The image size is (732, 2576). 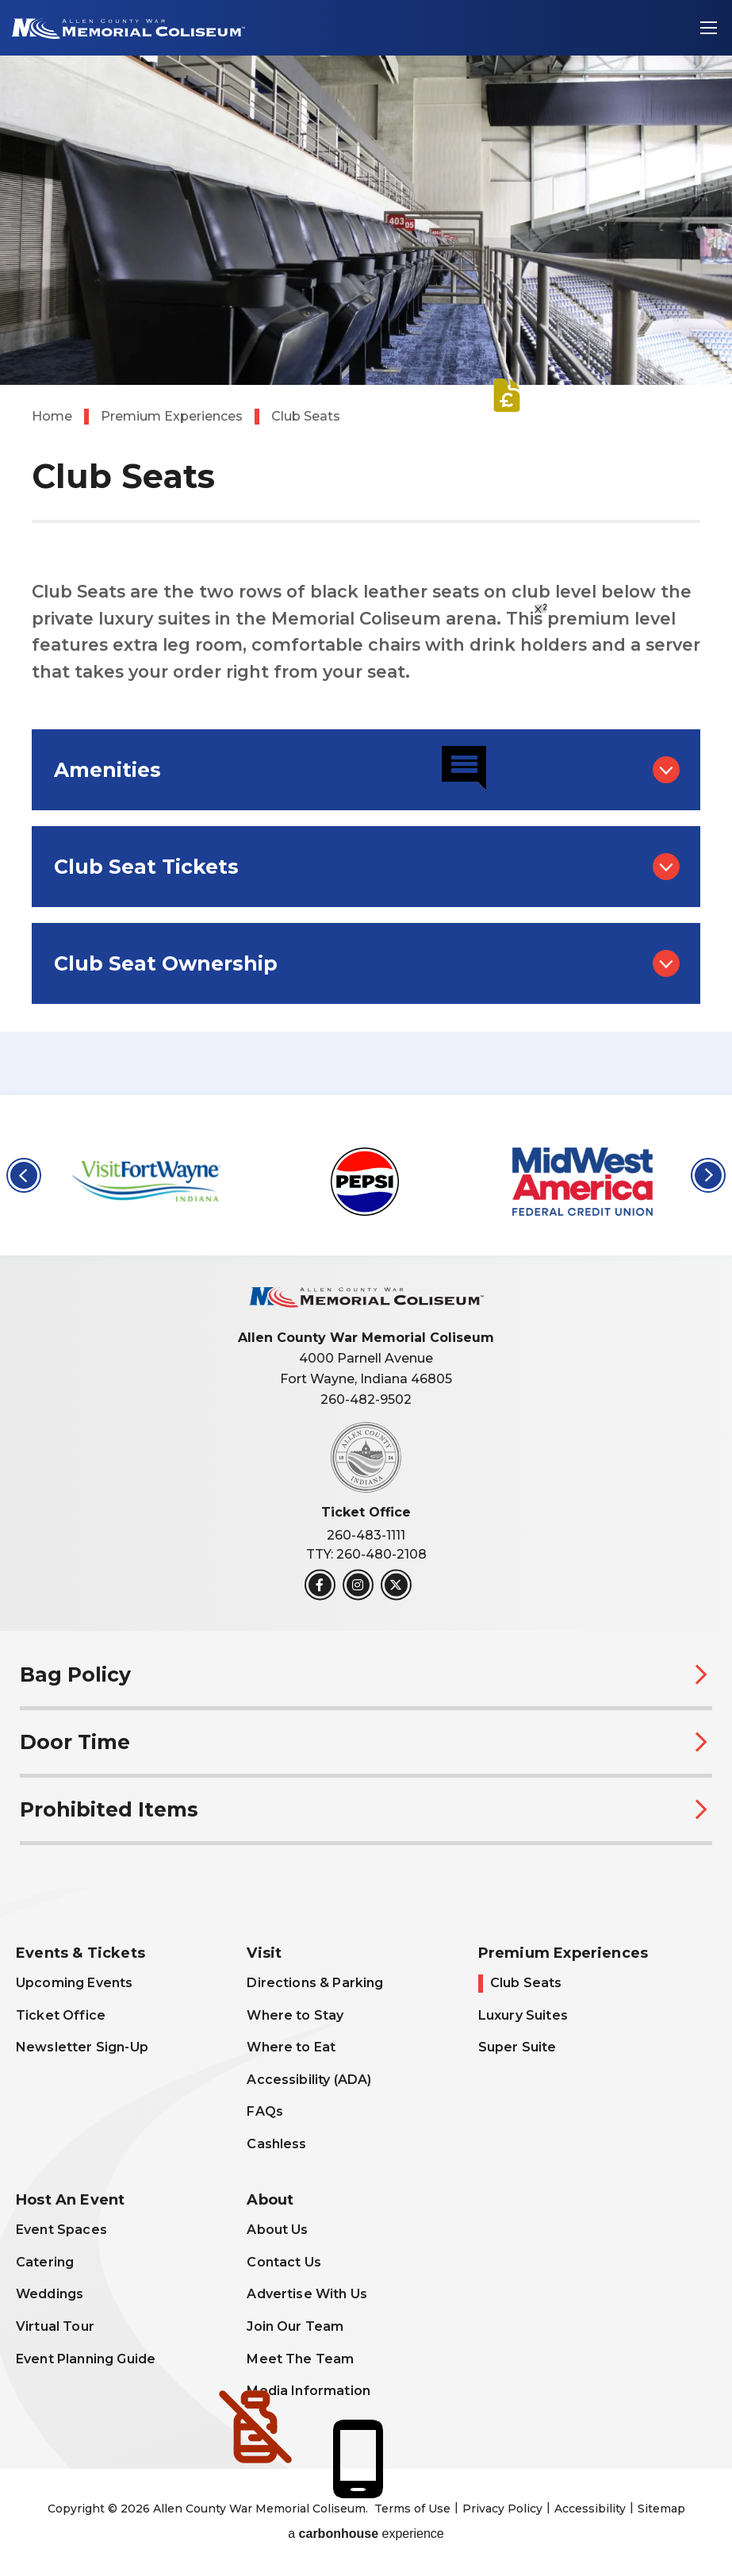 I want to click on indicates vaccine or medication is unavailable, so click(x=255, y=2427).